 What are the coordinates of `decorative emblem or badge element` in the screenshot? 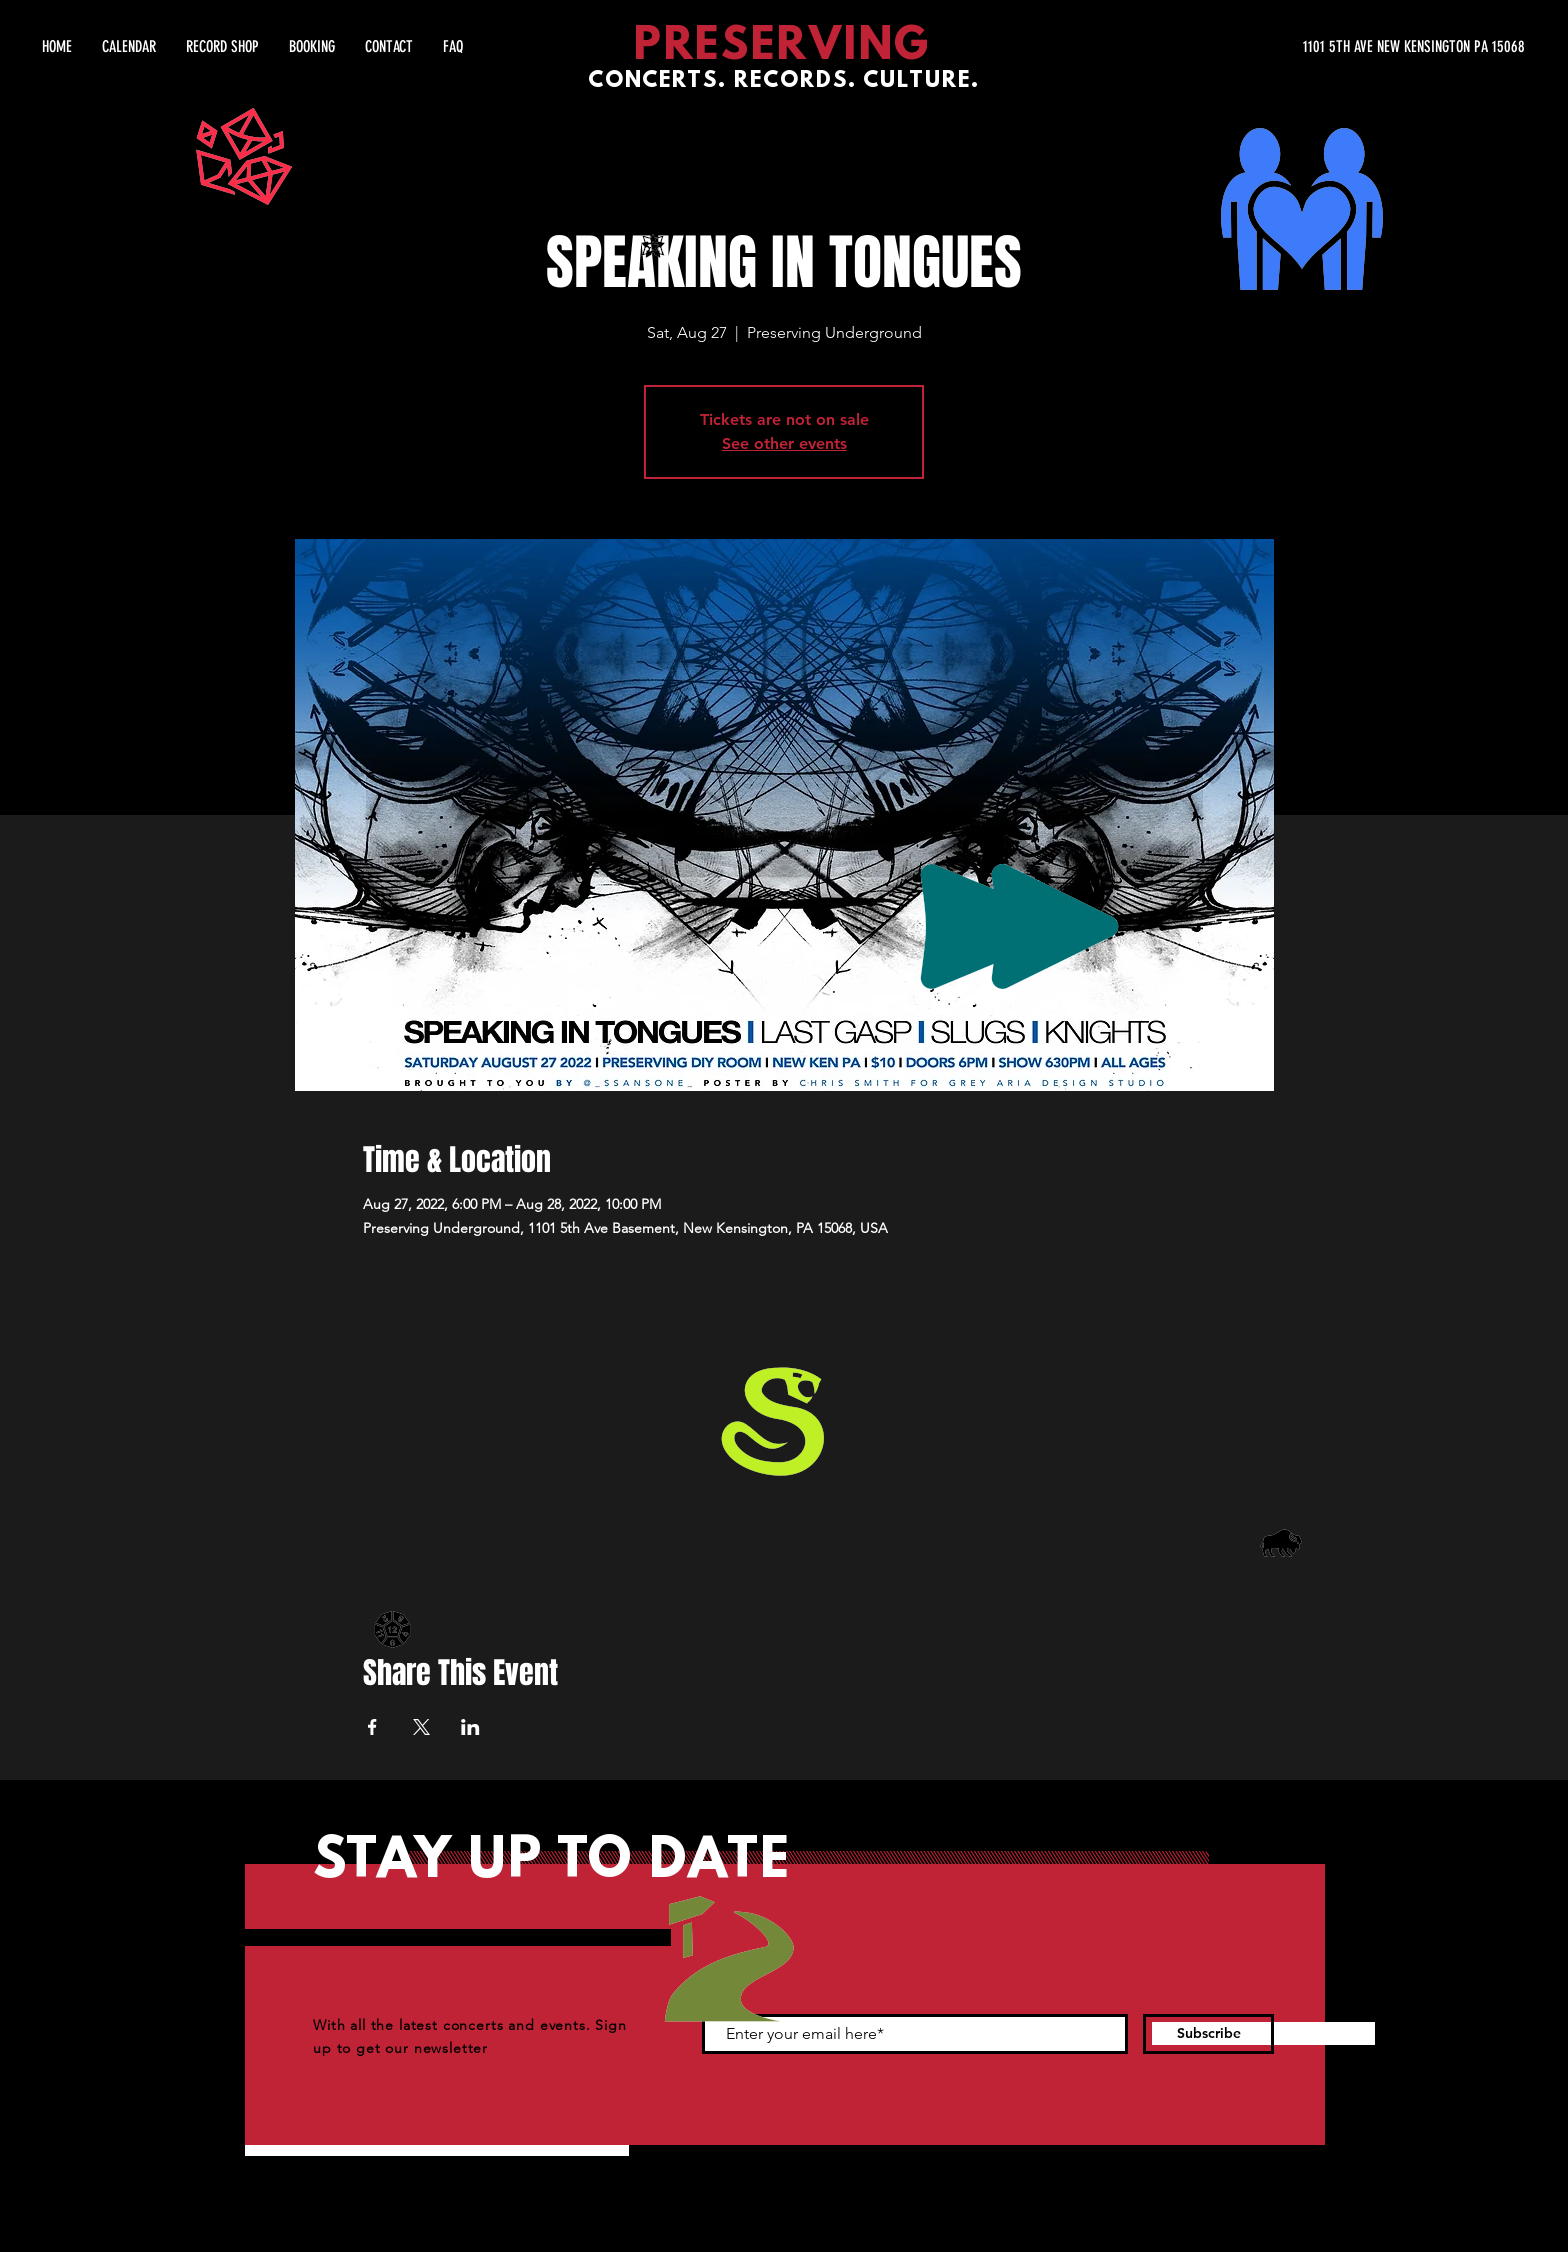 It's located at (653, 246).